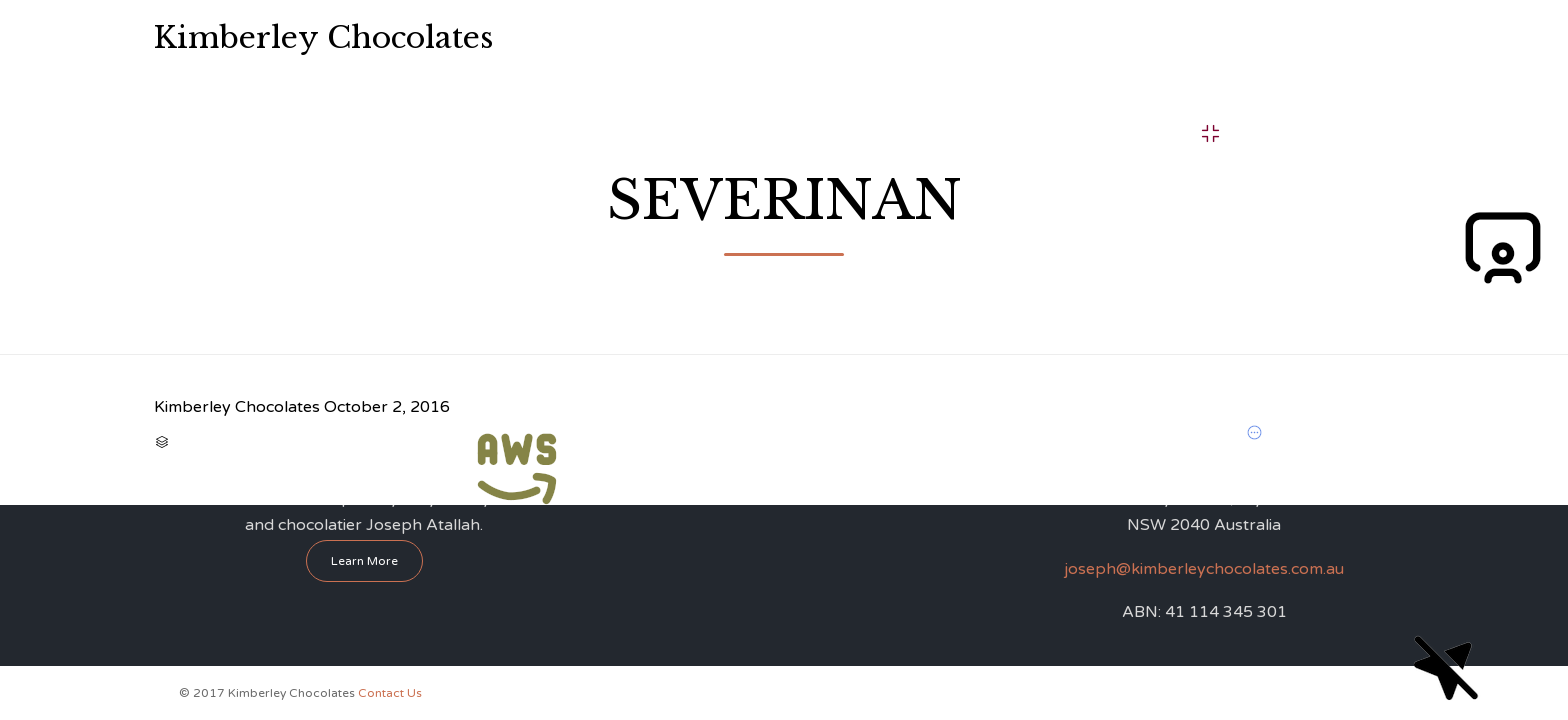  Describe the element at coordinates (517, 465) in the screenshot. I see `access Amazon Web Services console` at that location.